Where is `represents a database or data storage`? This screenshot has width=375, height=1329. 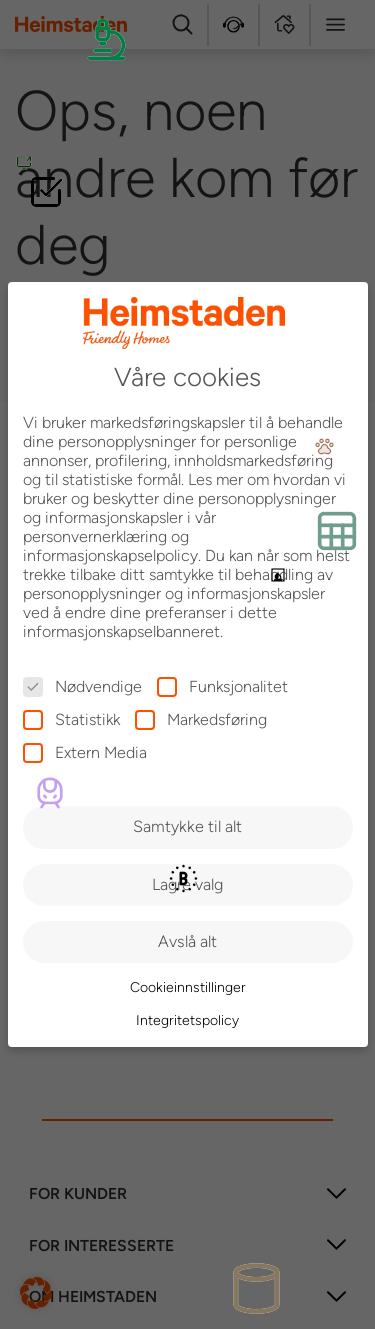
represents a database or data storage is located at coordinates (256, 1288).